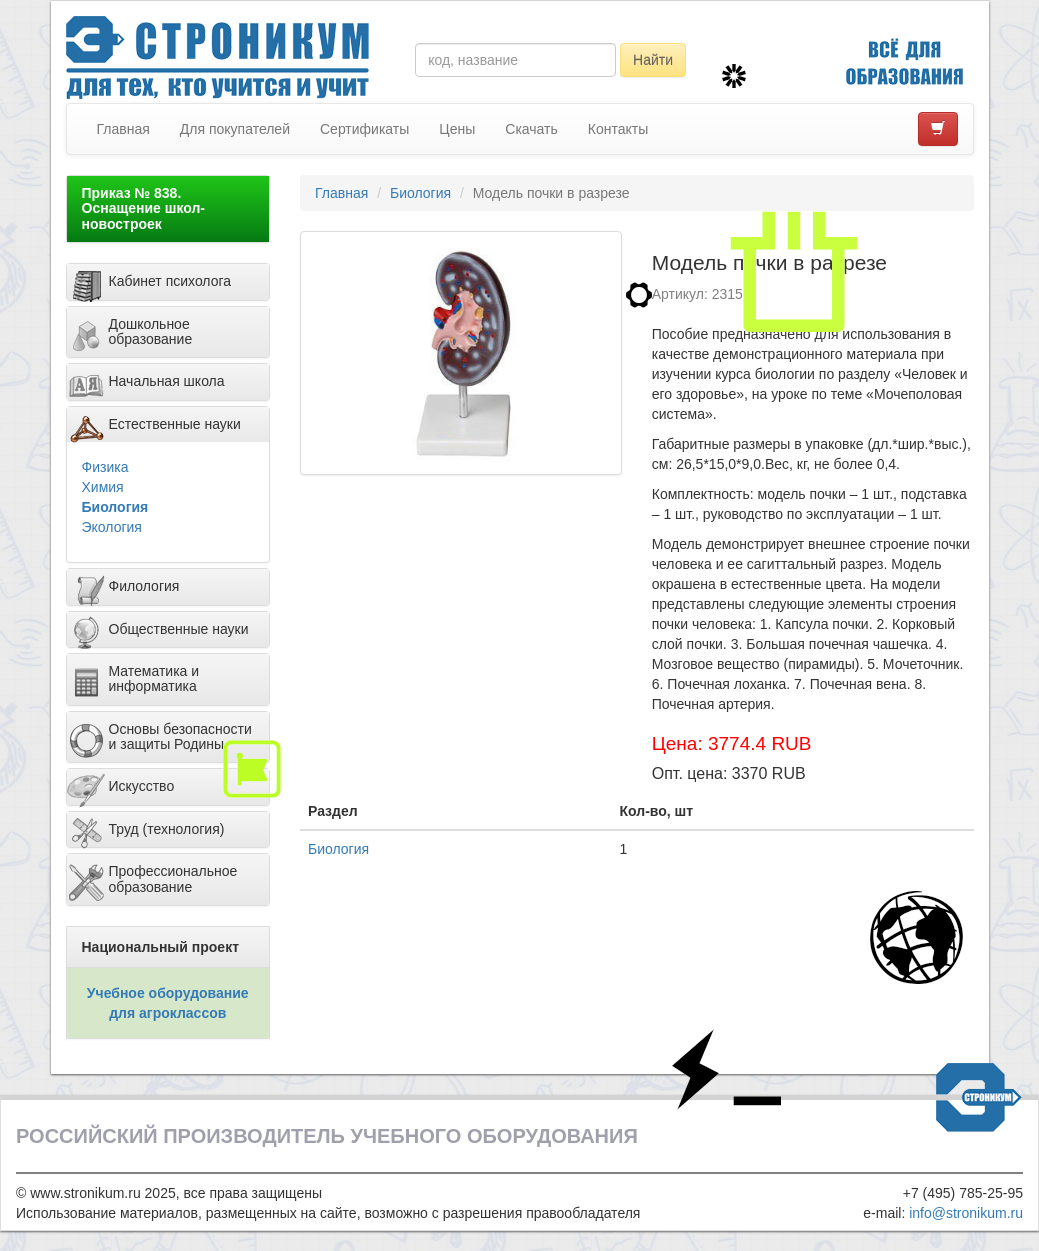  What do you see at coordinates (252, 769) in the screenshot?
I see `font awesome brand logo` at bounding box center [252, 769].